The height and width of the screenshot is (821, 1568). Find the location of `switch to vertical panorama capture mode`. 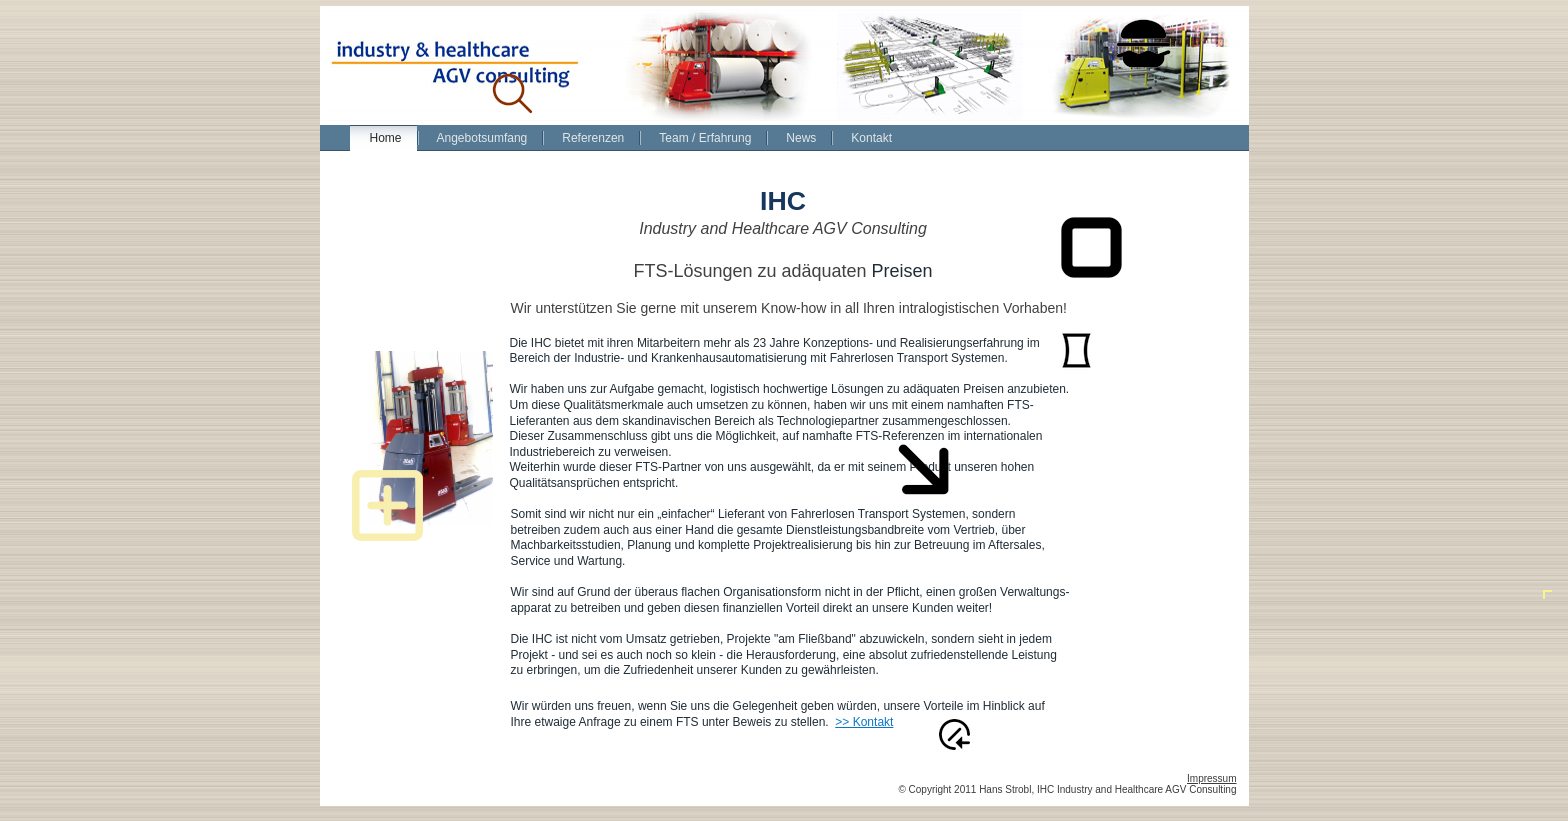

switch to vertical panorama capture mode is located at coordinates (1076, 350).